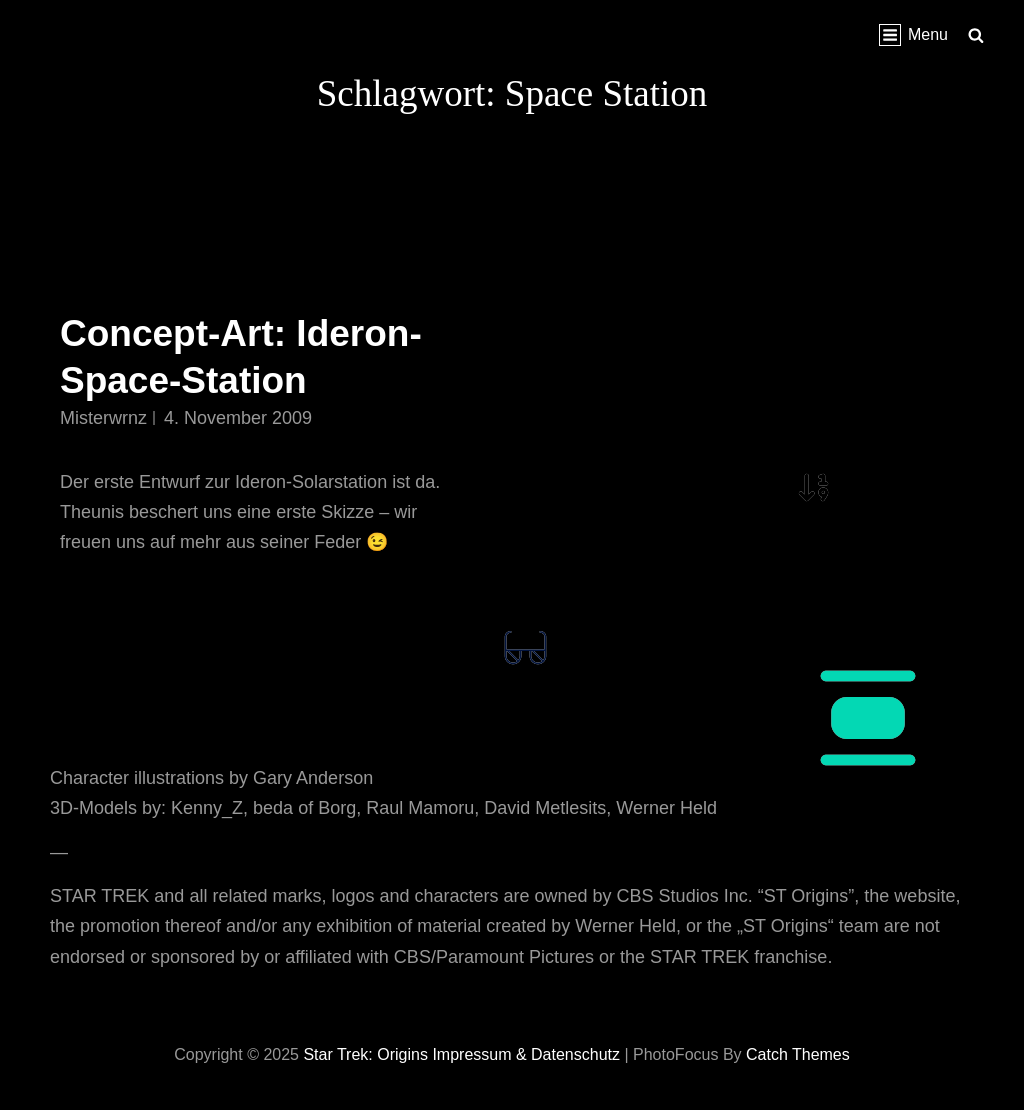 The height and width of the screenshot is (1110, 1024). Describe the element at coordinates (814, 487) in the screenshot. I see `sort numbers in descending order` at that location.